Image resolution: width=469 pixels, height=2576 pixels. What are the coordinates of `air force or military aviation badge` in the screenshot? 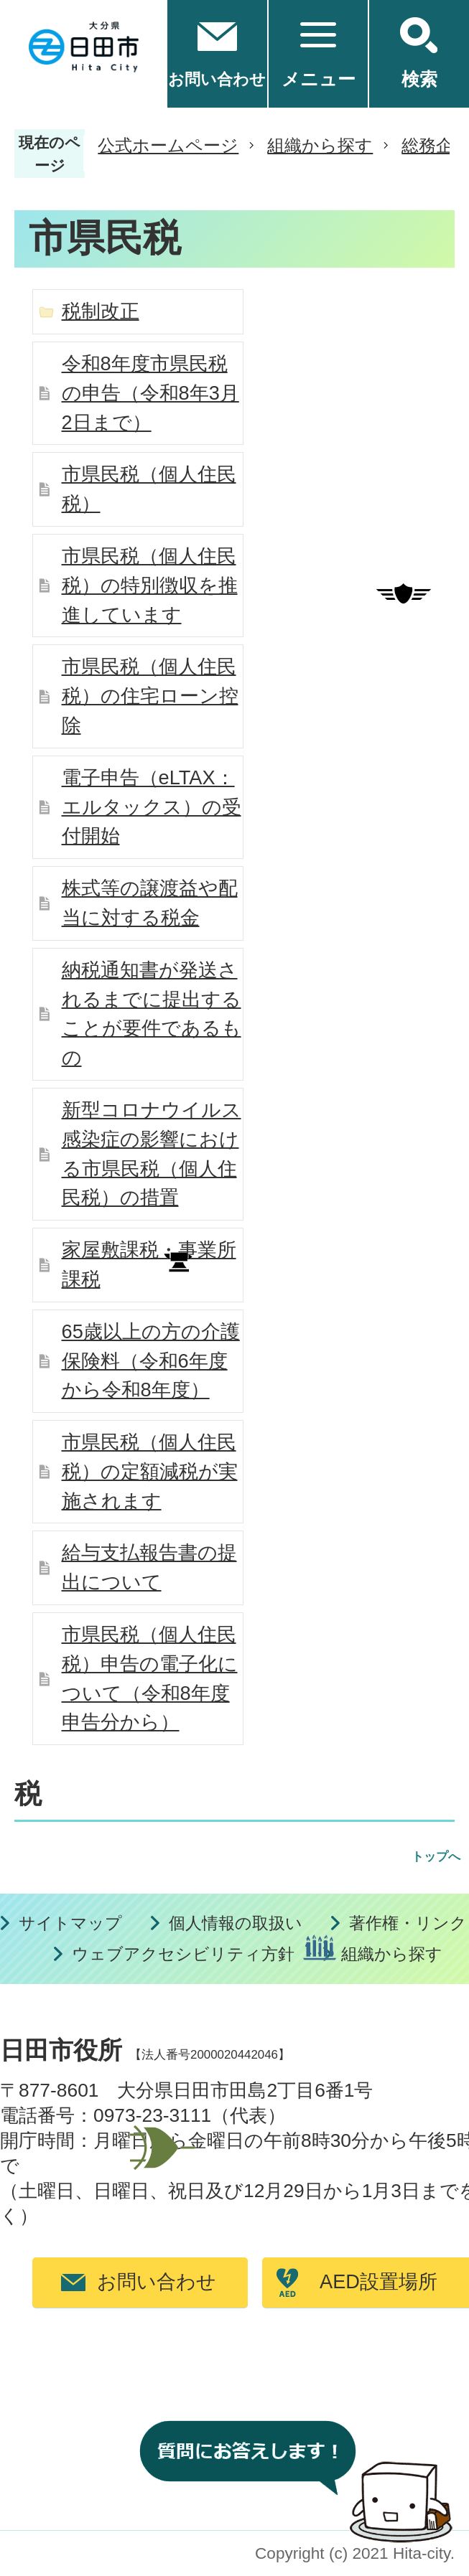 It's located at (404, 593).